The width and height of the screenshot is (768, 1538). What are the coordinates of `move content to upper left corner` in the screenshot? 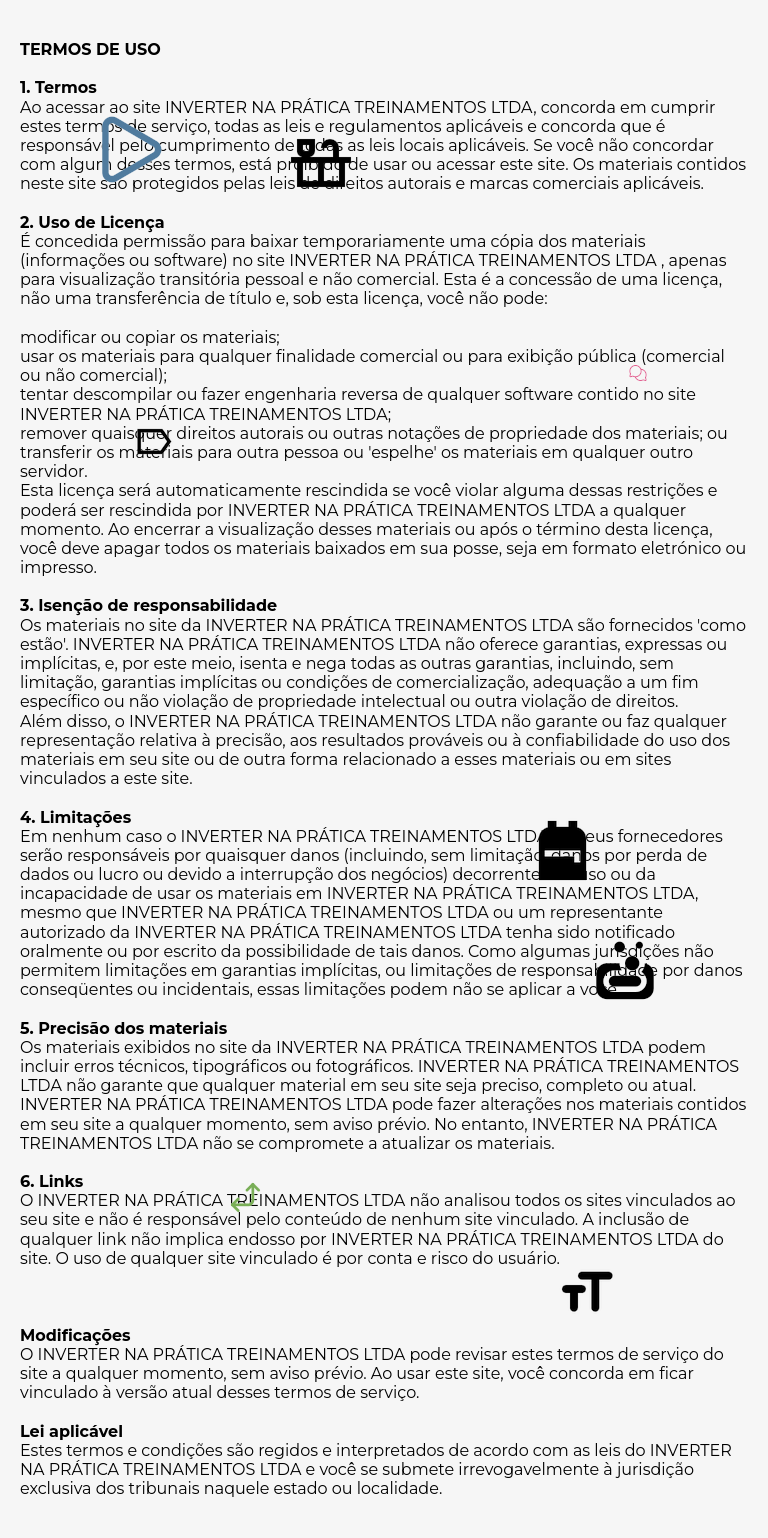 It's located at (245, 1197).